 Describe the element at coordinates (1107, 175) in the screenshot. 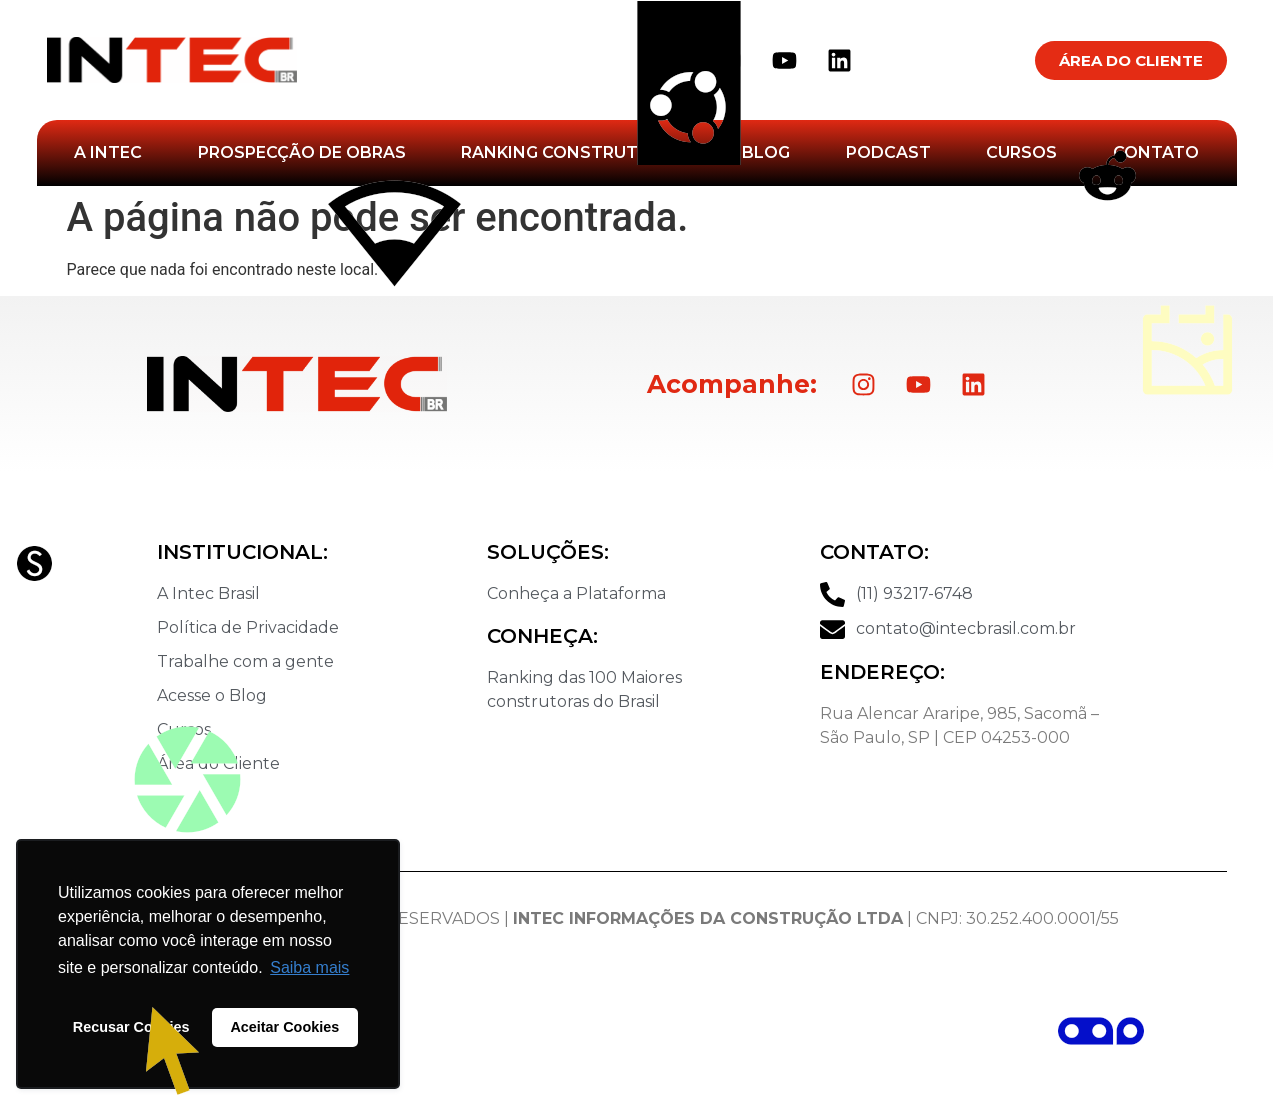

I see `open the reddit app` at that location.